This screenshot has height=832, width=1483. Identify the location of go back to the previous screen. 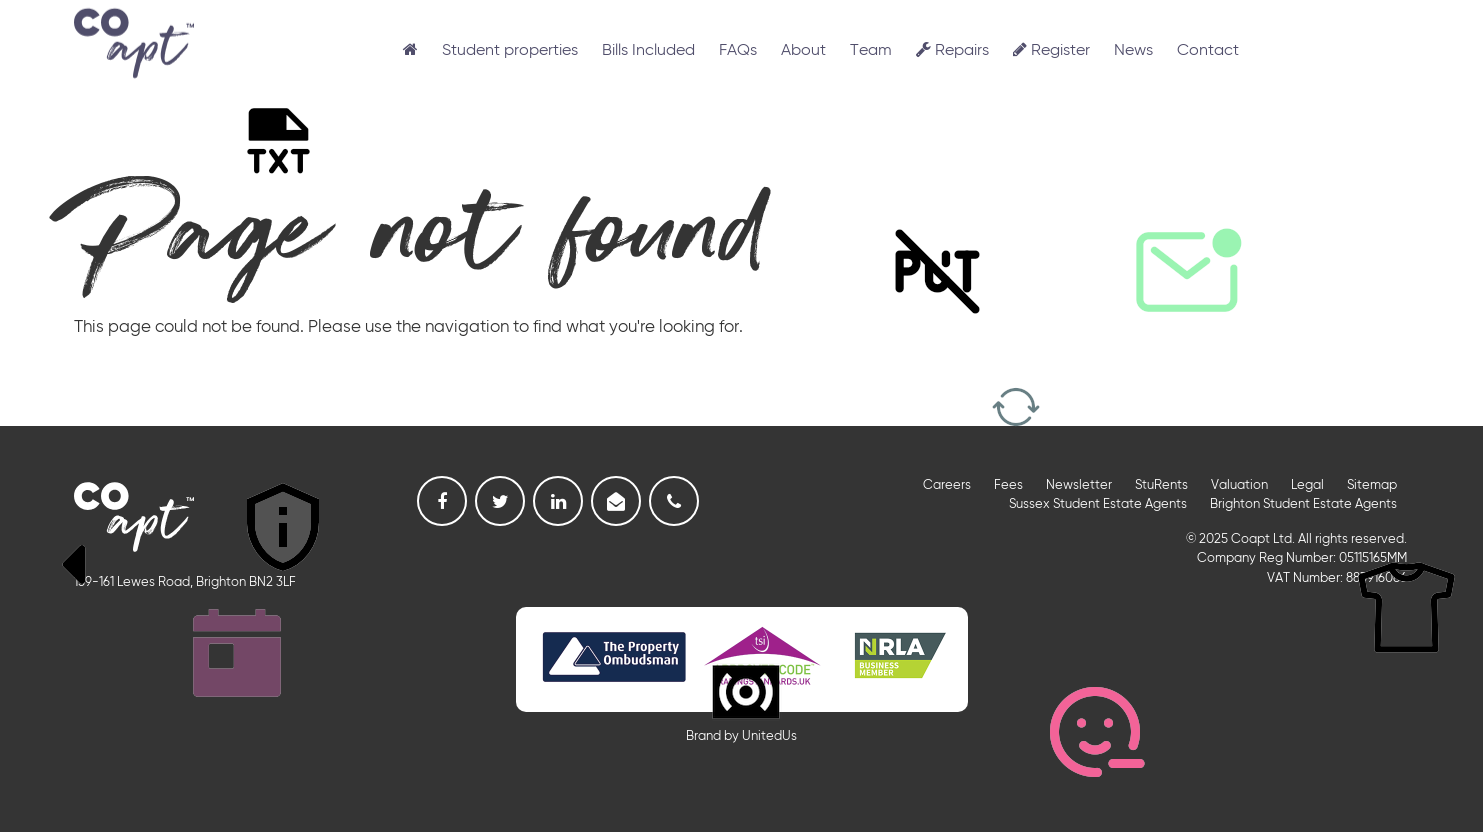
(75, 564).